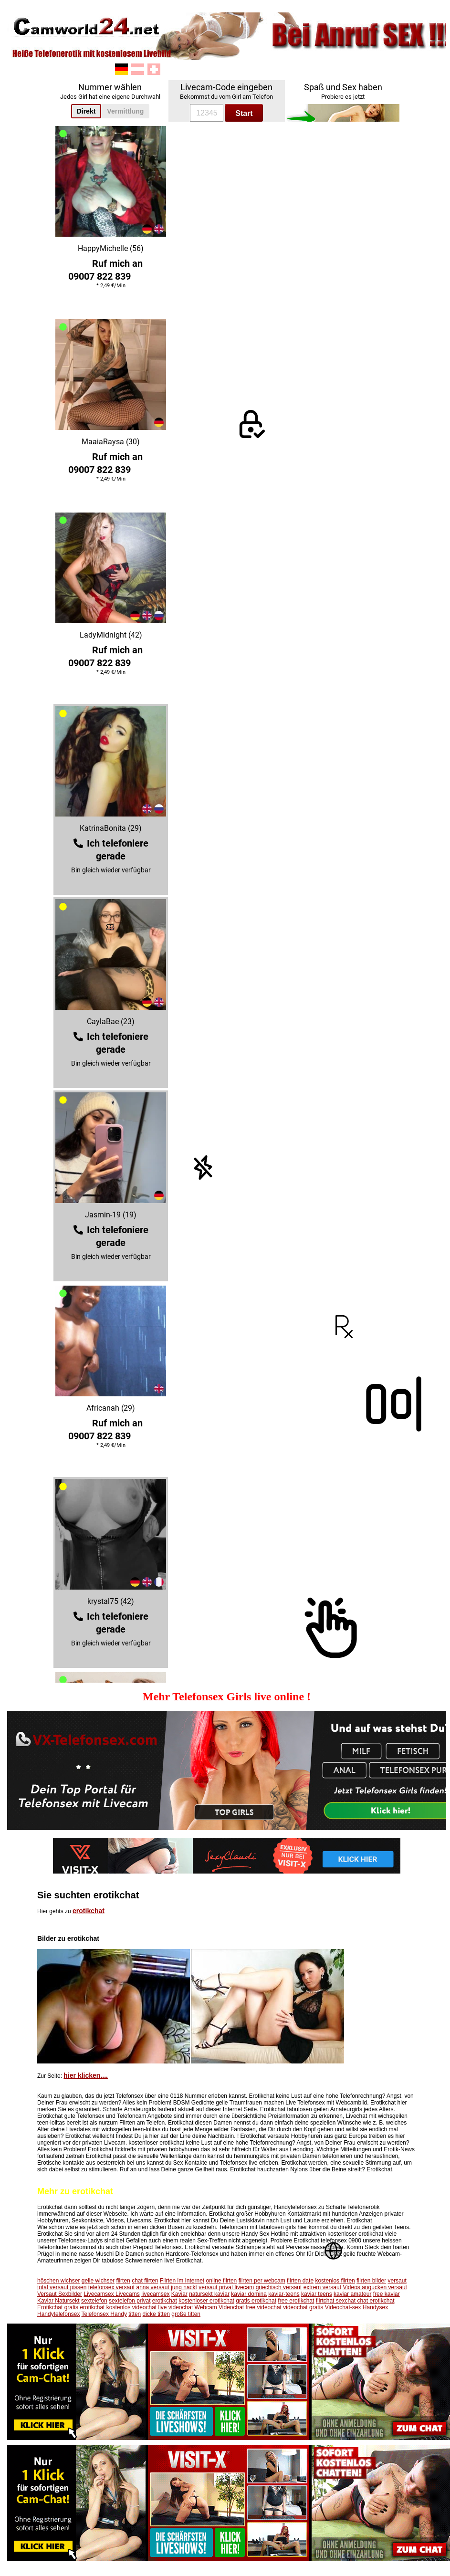 This screenshot has height=2576, width=450. Describe the element at coordinates (203, 1167) in the screenshot. I see `disable flash or lightning mode` at that location.